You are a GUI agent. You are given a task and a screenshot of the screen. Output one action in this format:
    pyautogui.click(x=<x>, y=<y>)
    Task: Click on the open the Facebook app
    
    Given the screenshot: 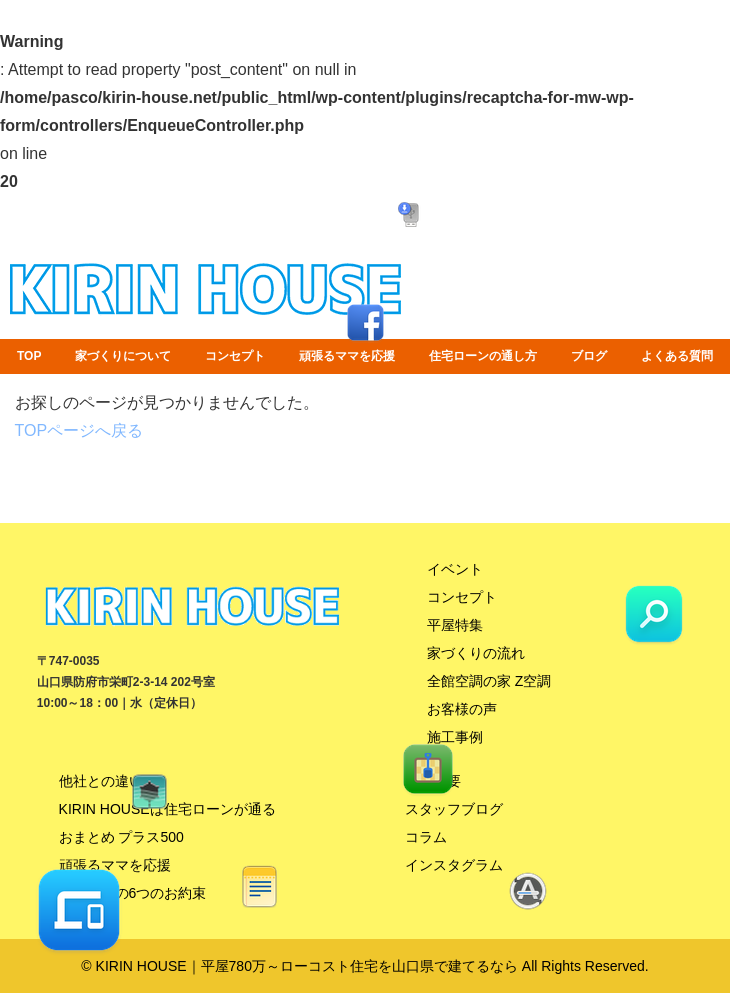 What is the action you would take?
    pyautogui.click(x=365, y=322)
    